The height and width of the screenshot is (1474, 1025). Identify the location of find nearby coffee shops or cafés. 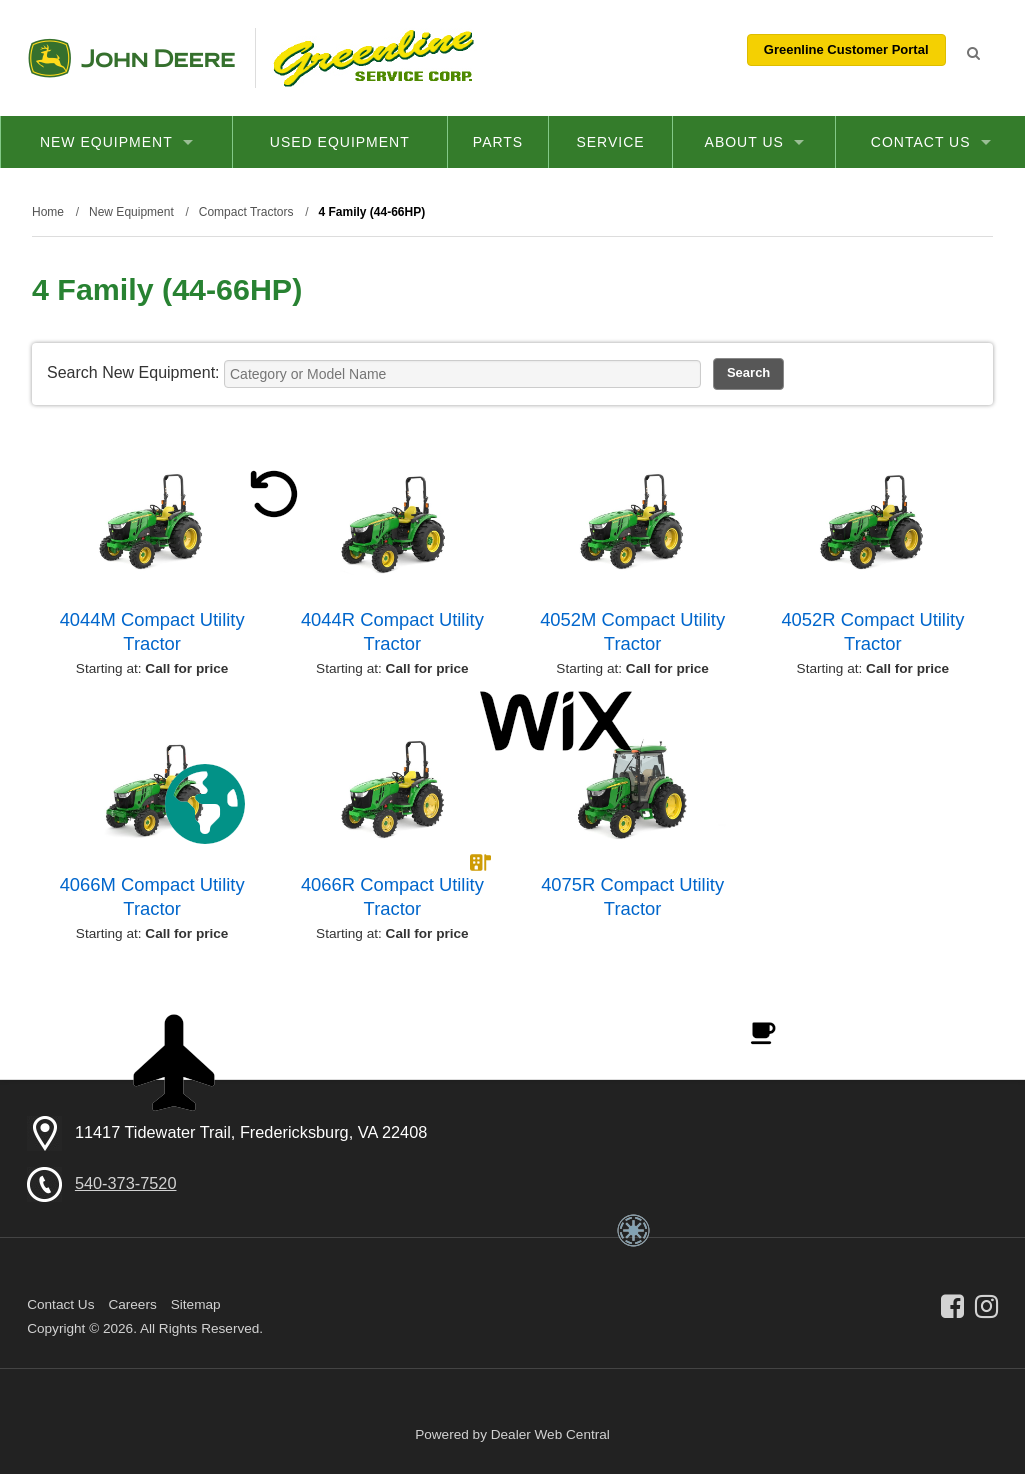
(762, 1032).